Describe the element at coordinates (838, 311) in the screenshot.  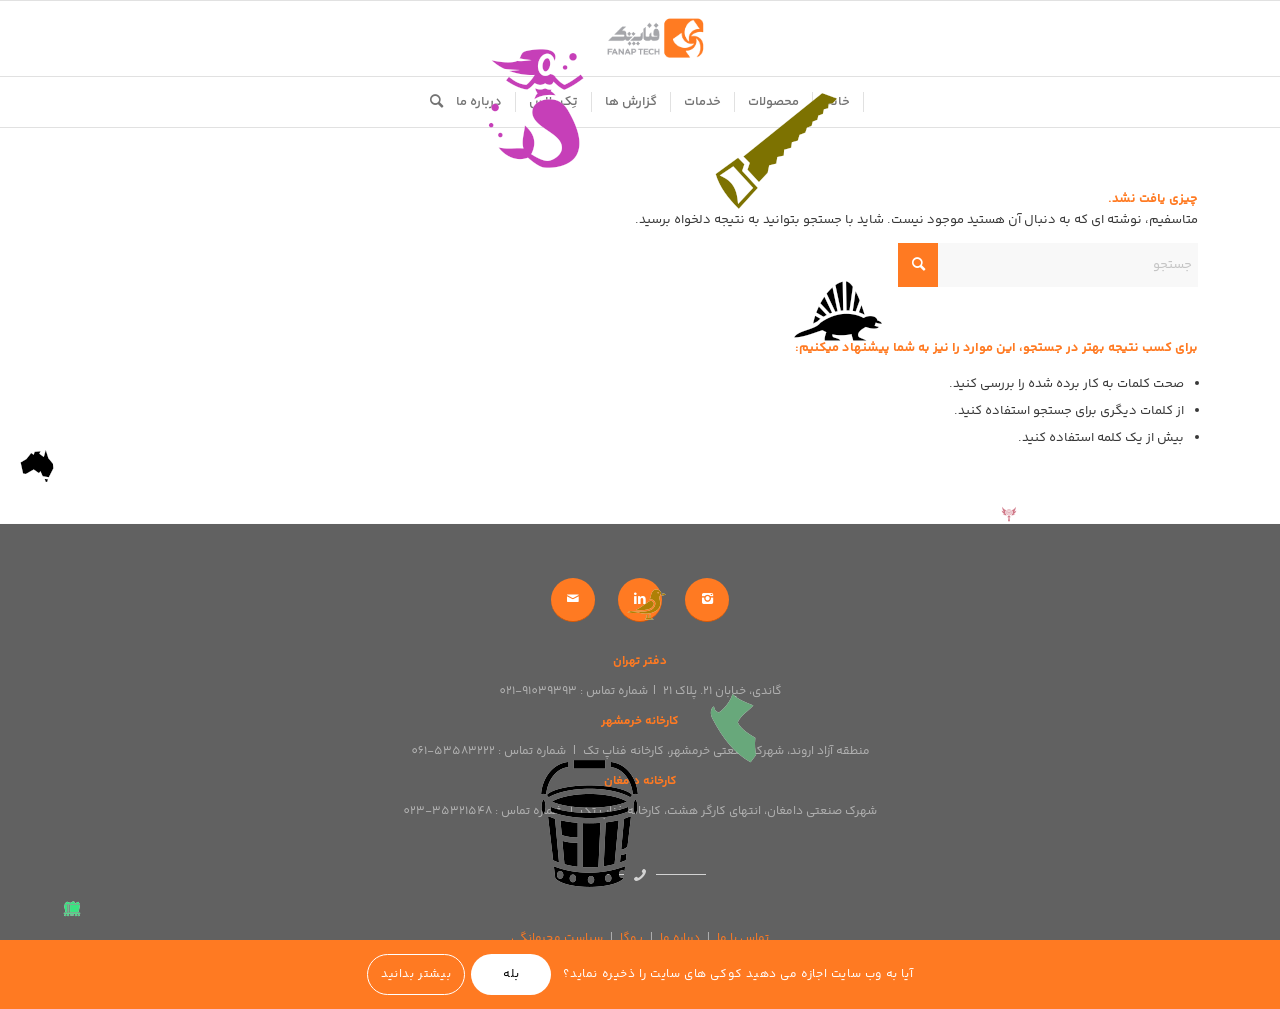
I see `select dimetrodon character or creature` at that location.